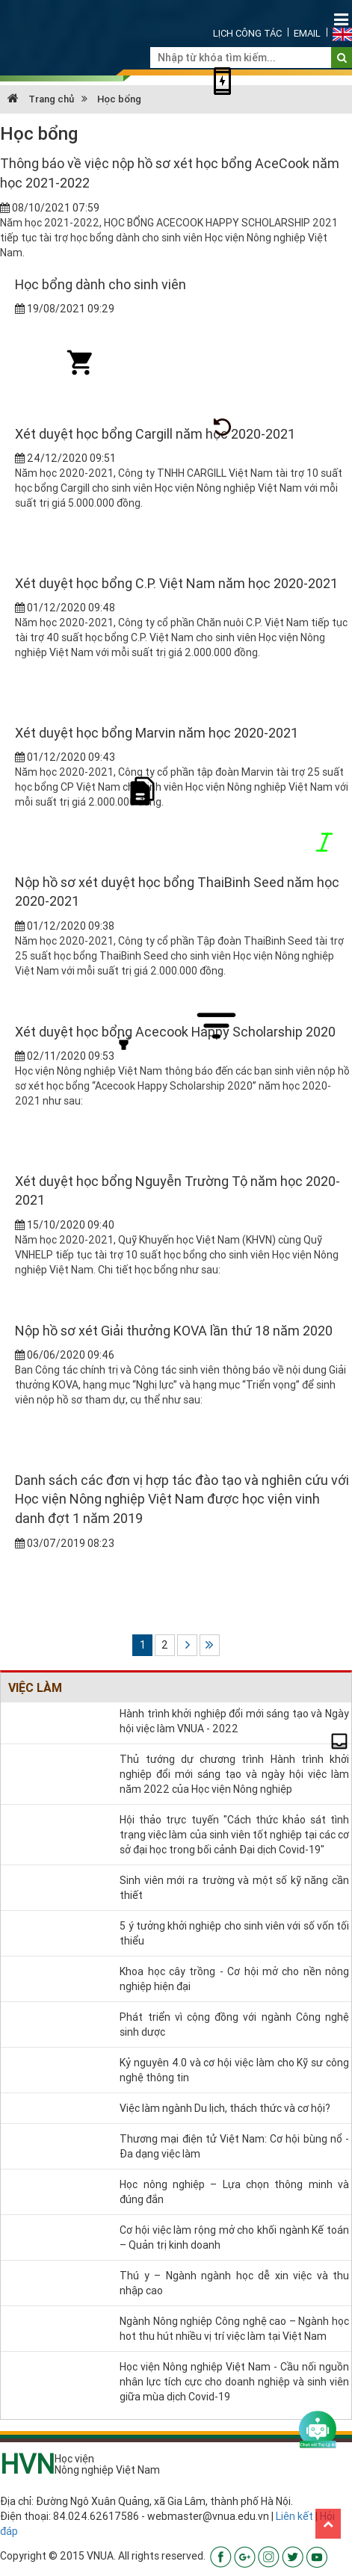  What do you see at coordinates (222, 81) in the screenshot?
I see `find nearby electric vehicle charging stations` at bounding box center [222, 81].